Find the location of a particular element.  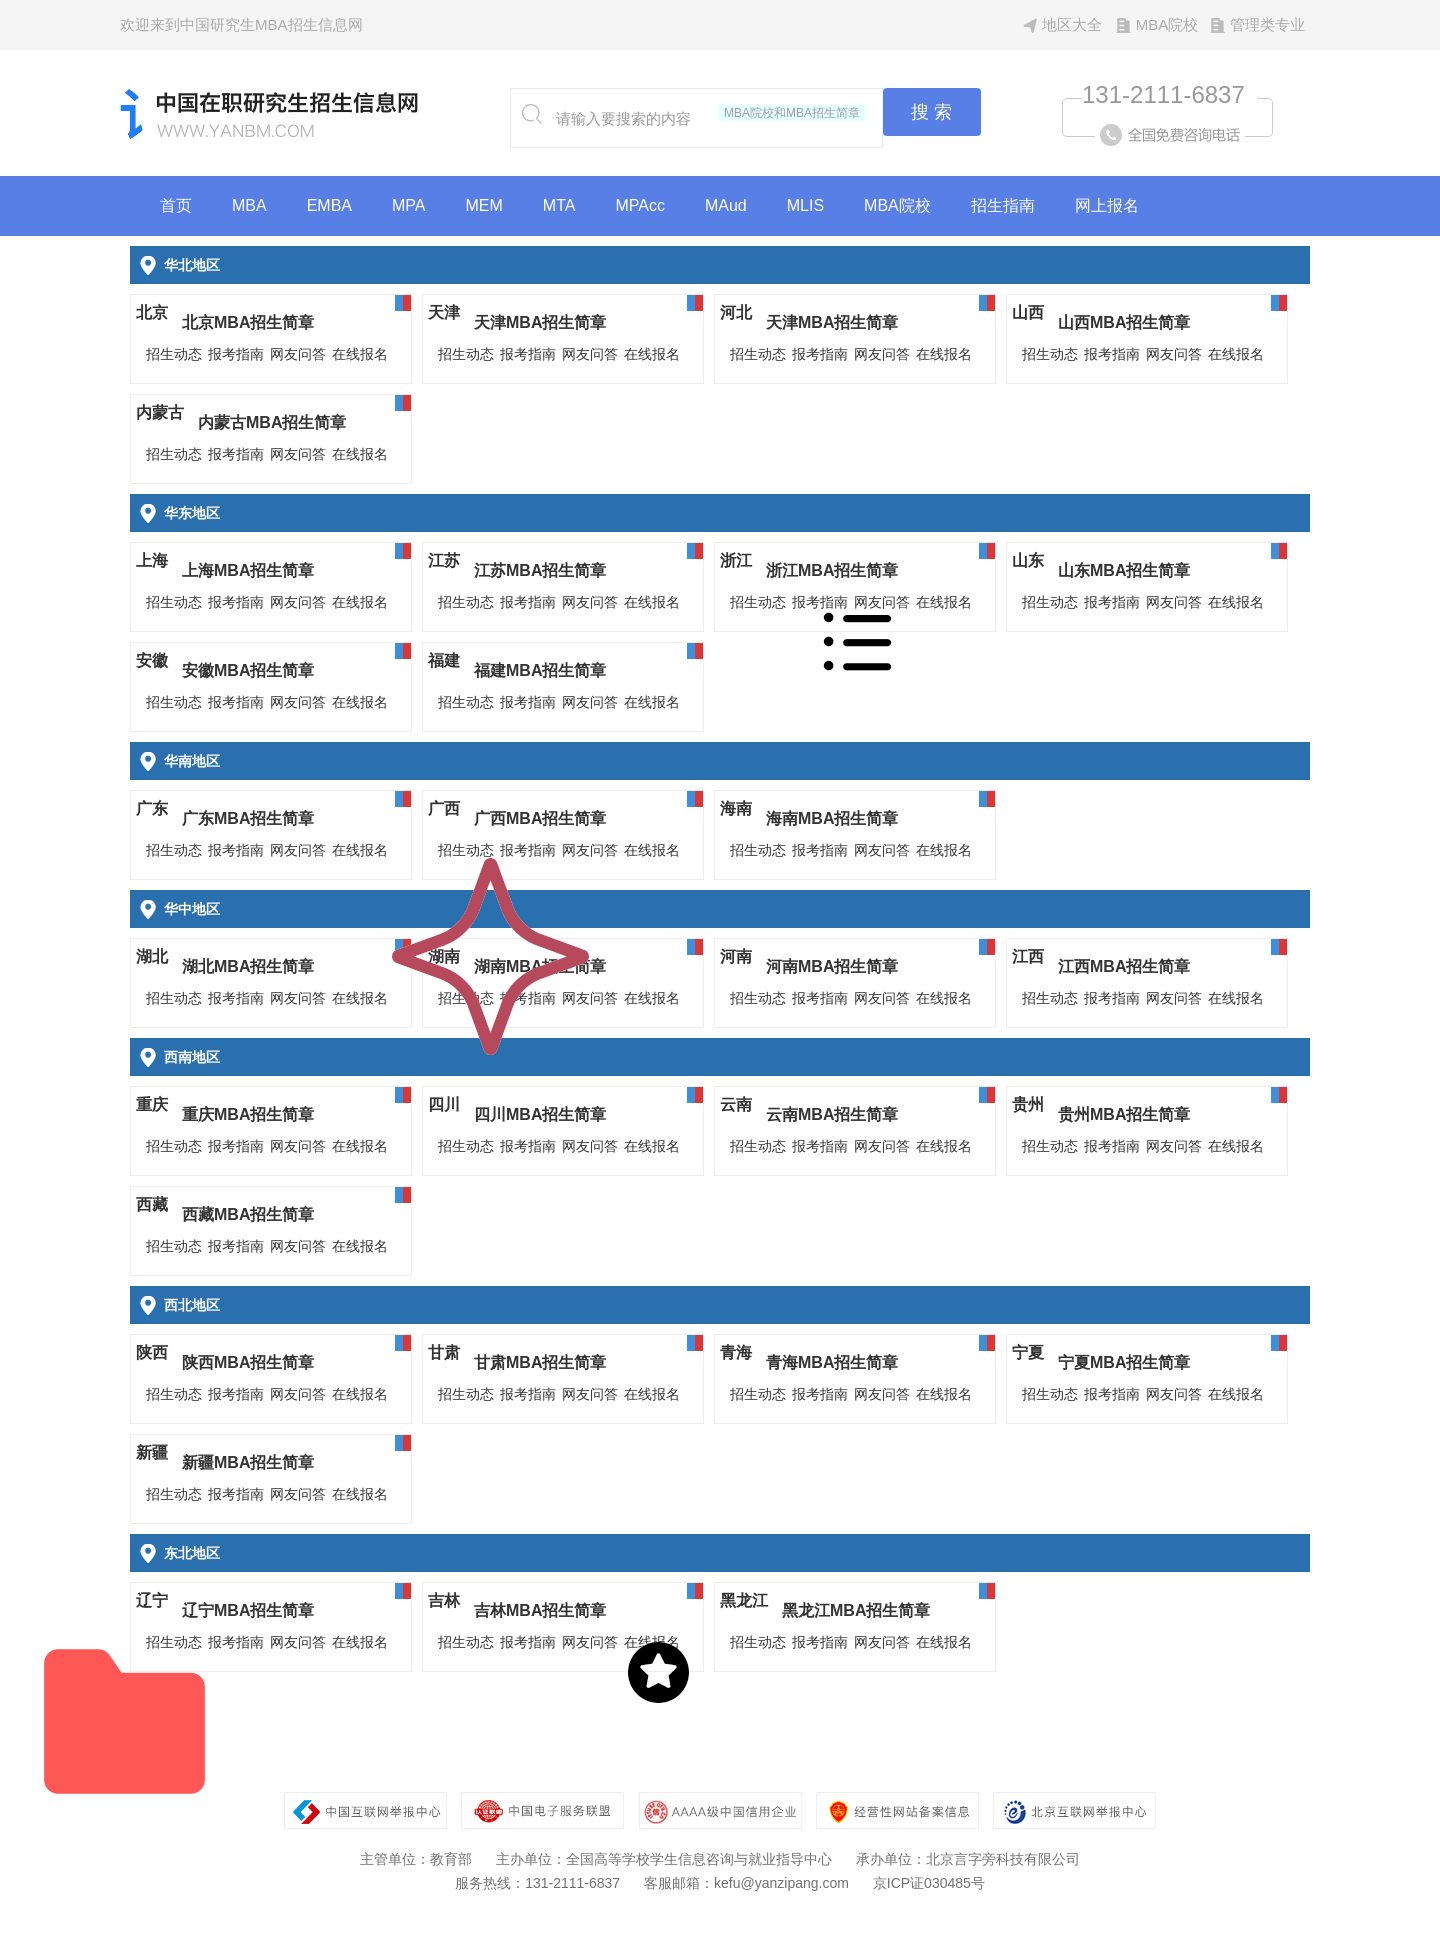

star or favorite an item in your feed is located at coordinates (658, 1672).